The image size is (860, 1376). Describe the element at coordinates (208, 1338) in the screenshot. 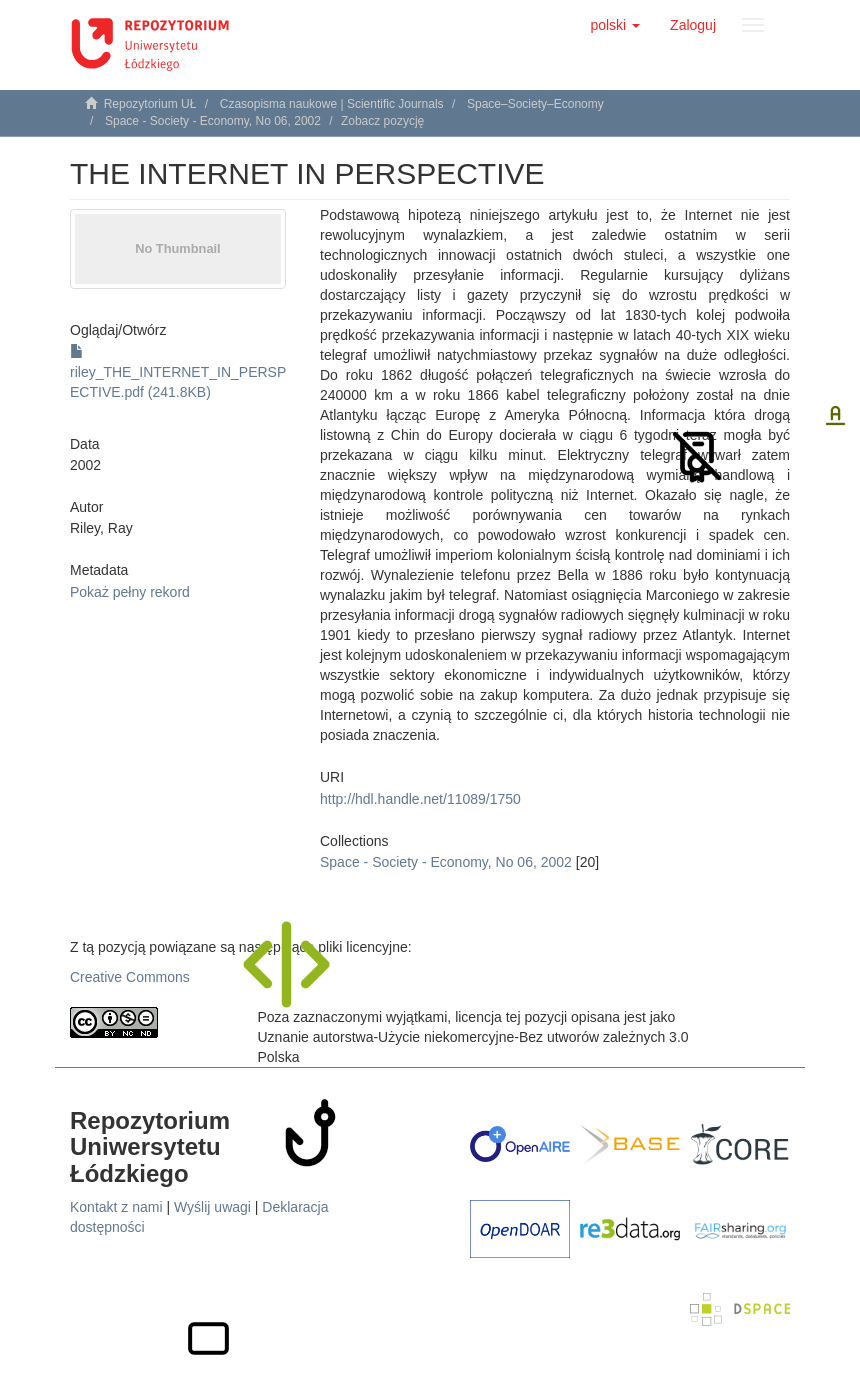

I see `select or define a rectangular area` at that location.